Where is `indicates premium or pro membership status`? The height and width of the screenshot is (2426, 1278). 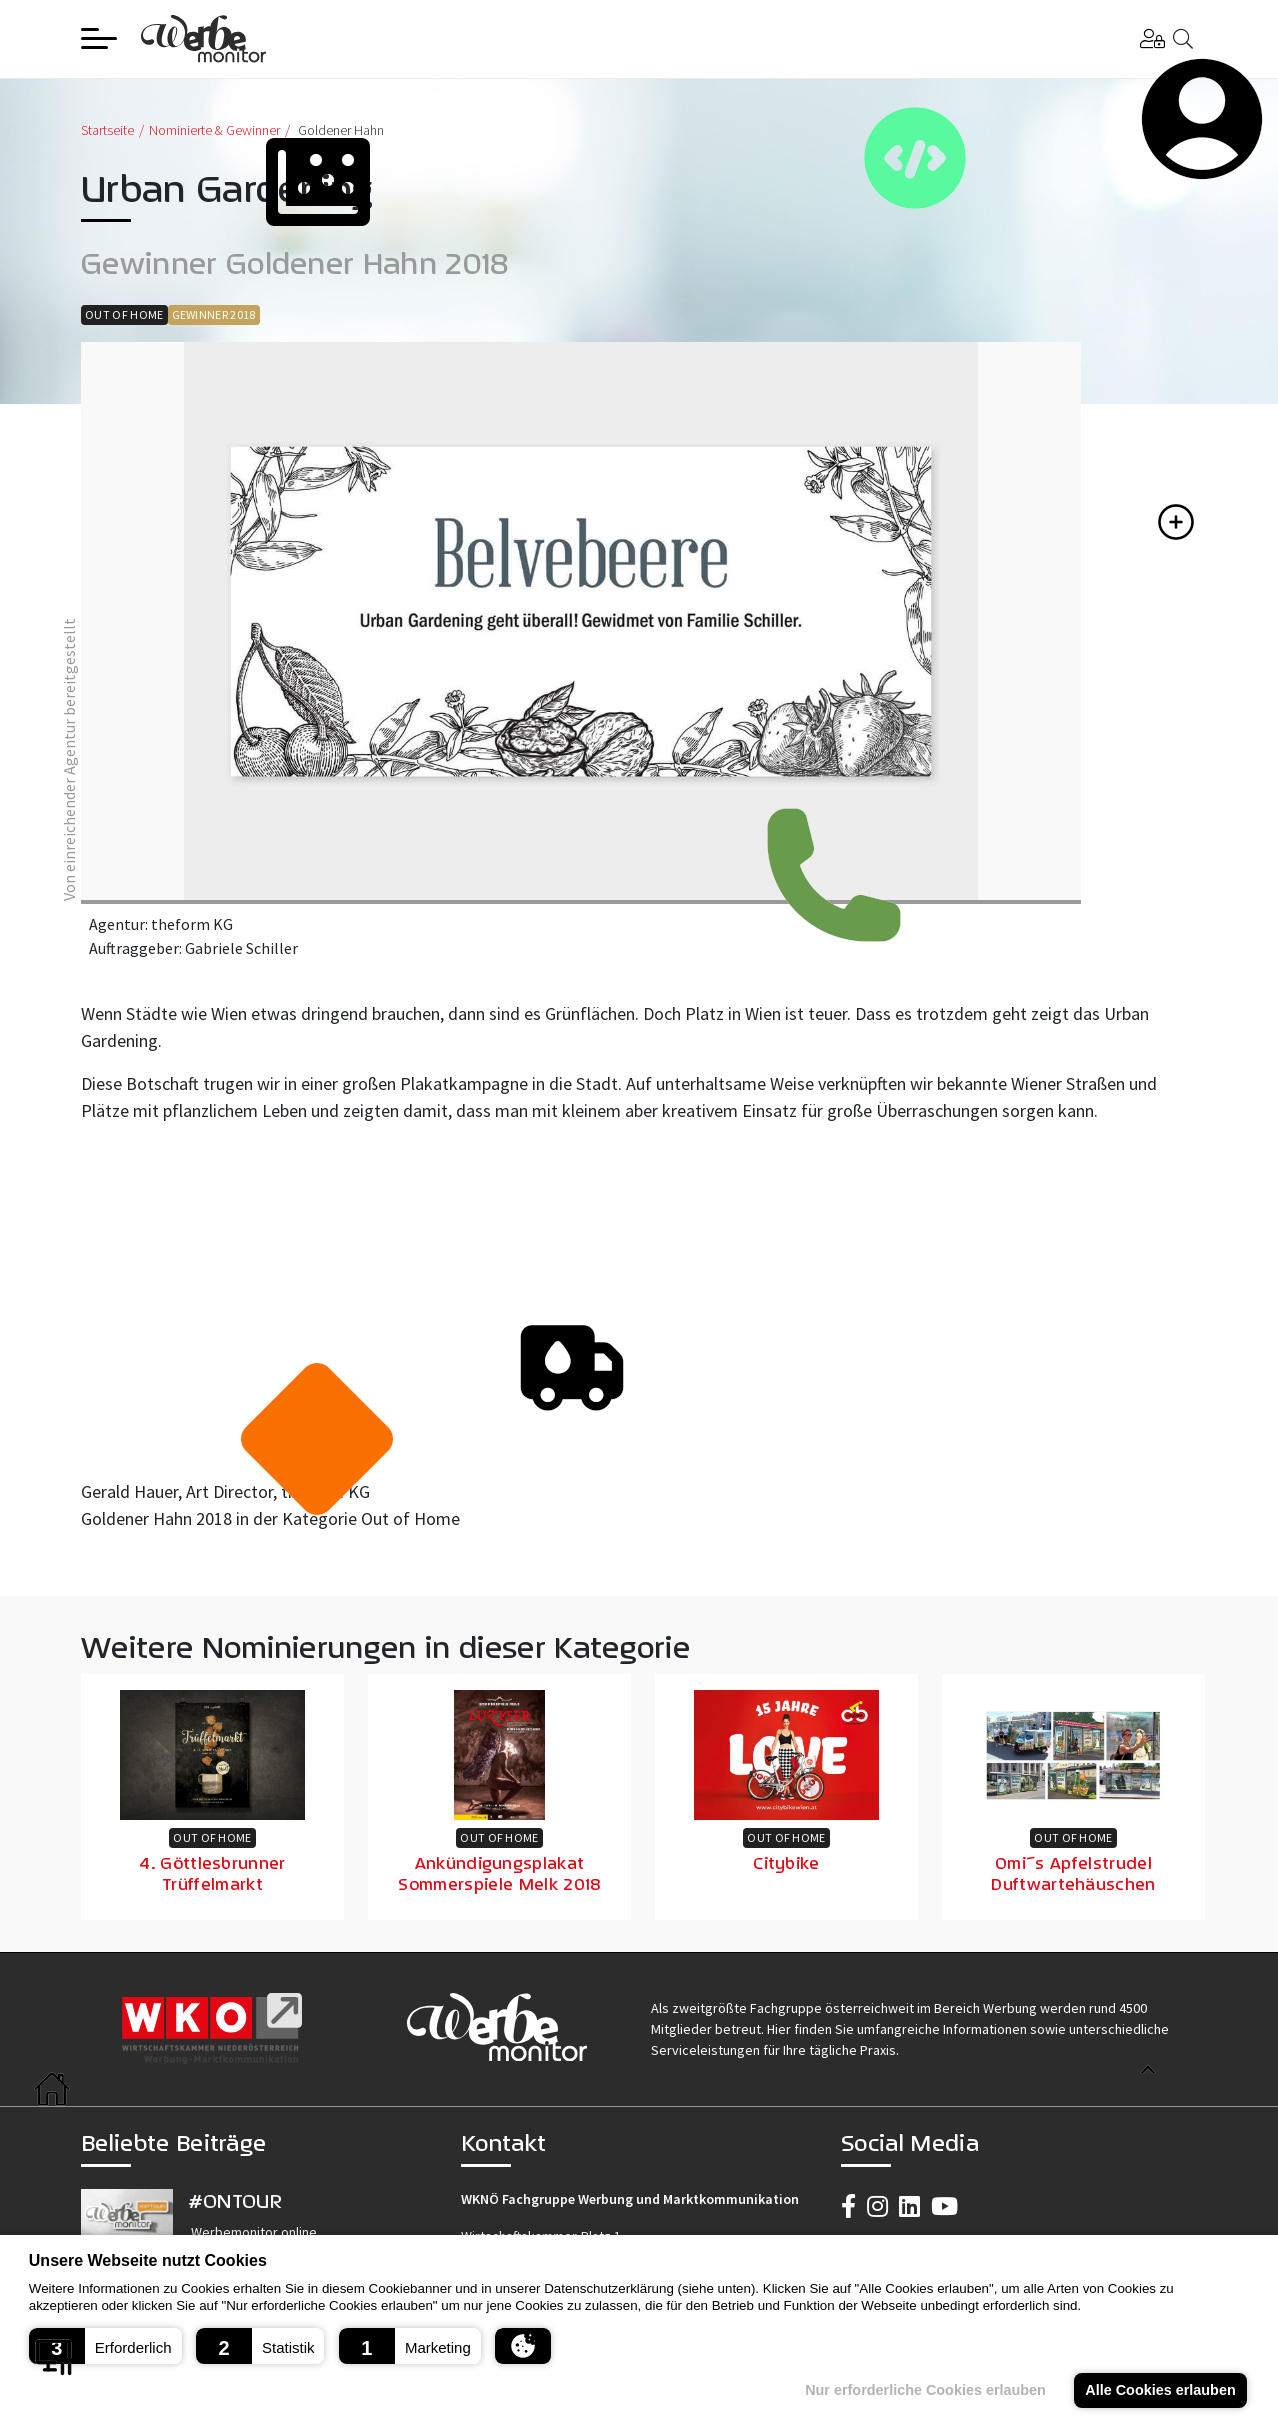 indicates premium or pro membership status is located at coordinates (317, 1439).